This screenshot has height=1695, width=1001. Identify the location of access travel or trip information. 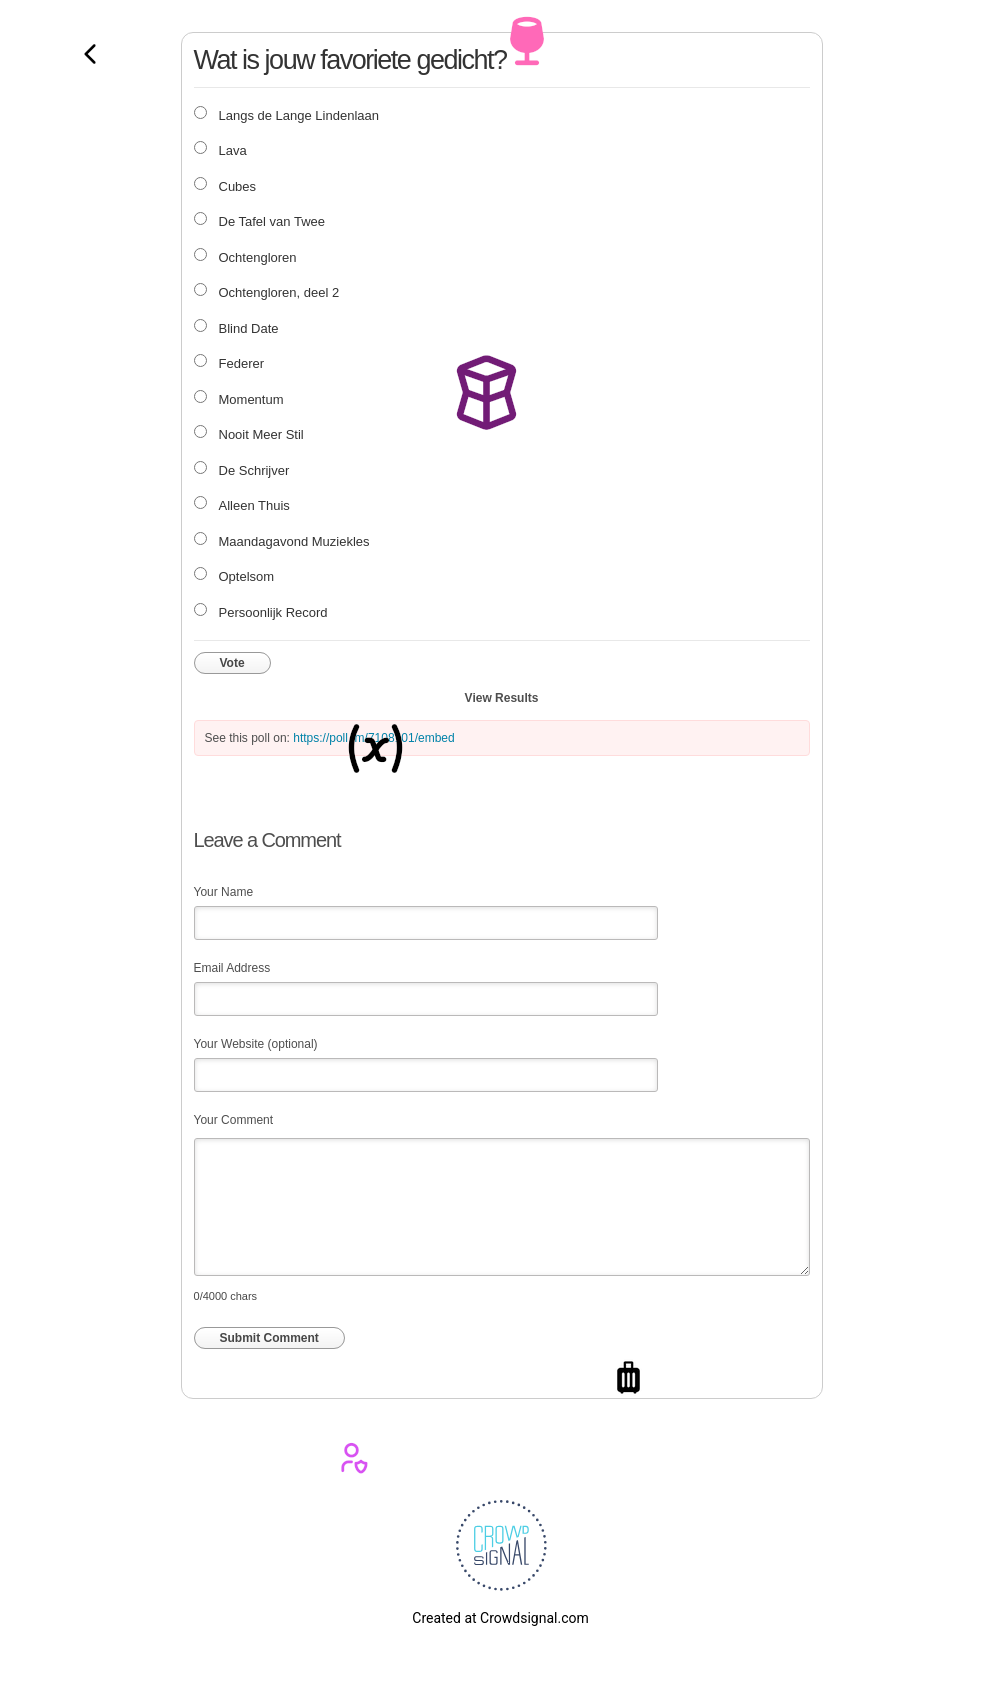
(628, 1377).